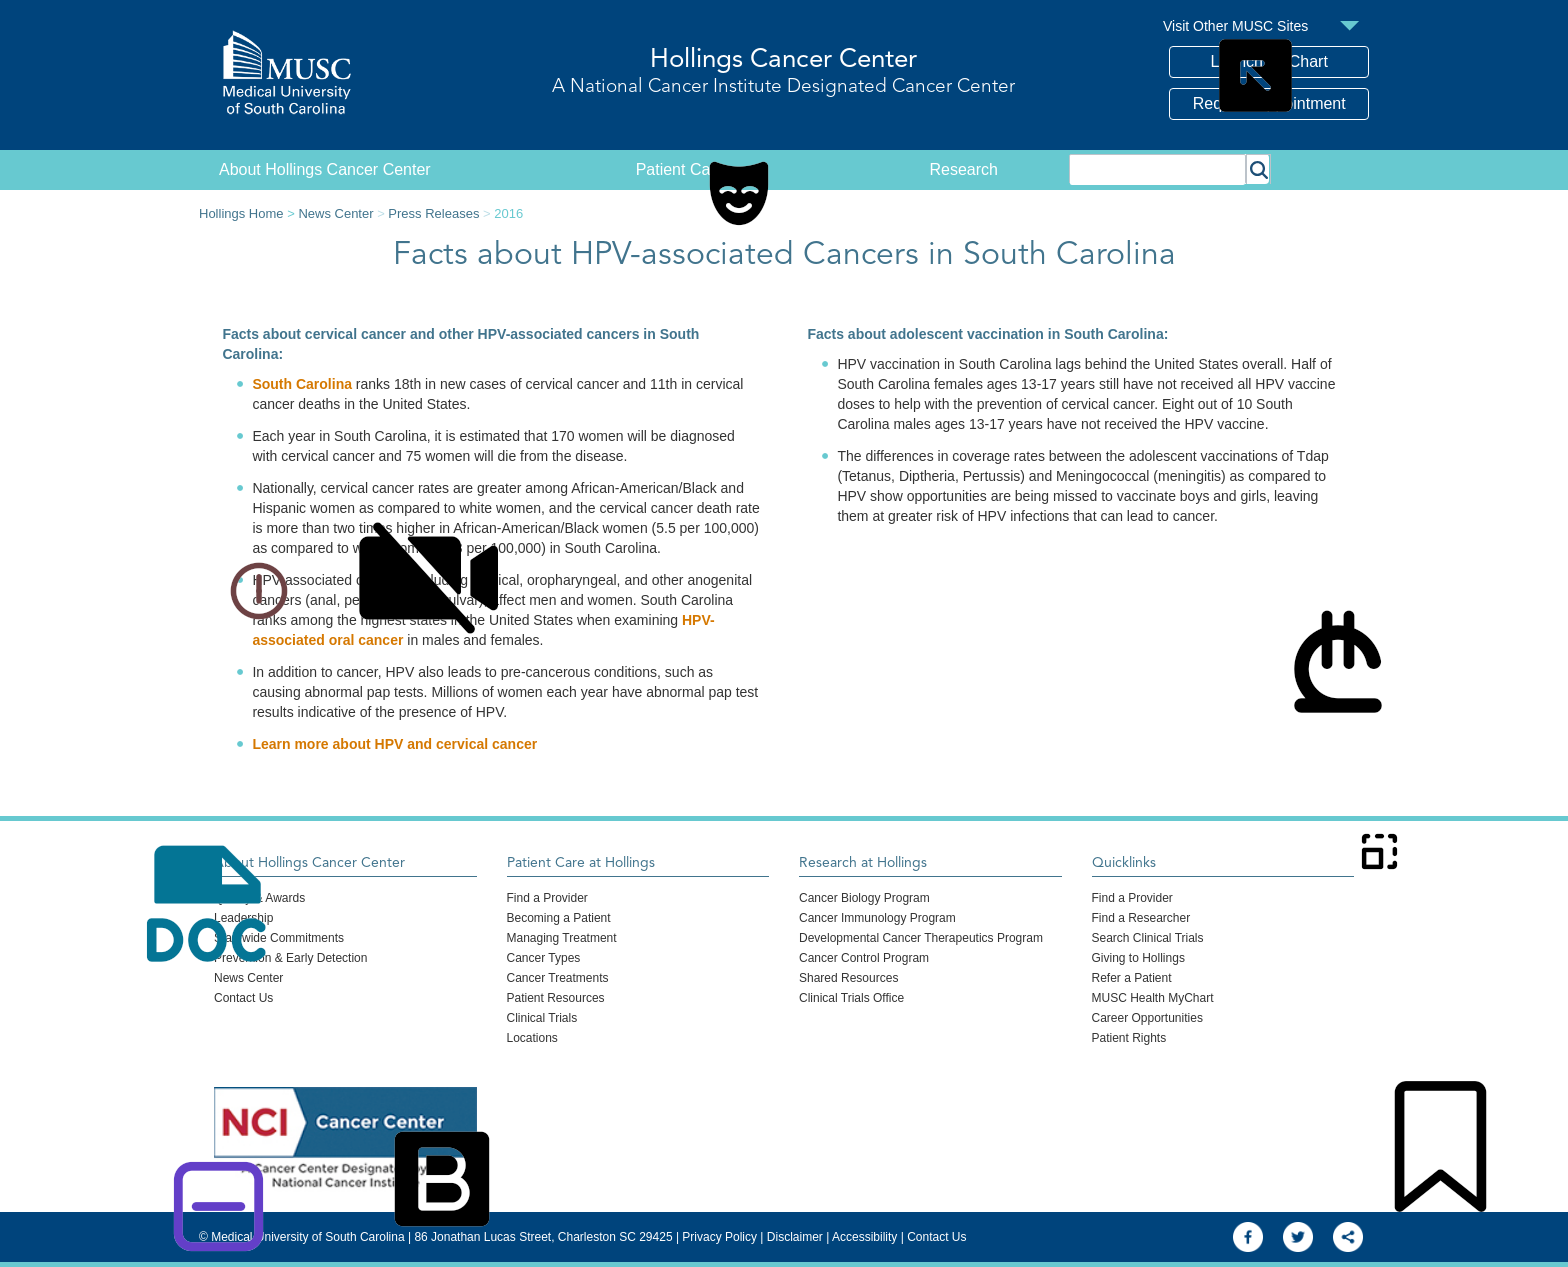 This screenshot has width=1568, height=1267. I want to click on navigate to the top-left or return to origin, so click(1255, 75).